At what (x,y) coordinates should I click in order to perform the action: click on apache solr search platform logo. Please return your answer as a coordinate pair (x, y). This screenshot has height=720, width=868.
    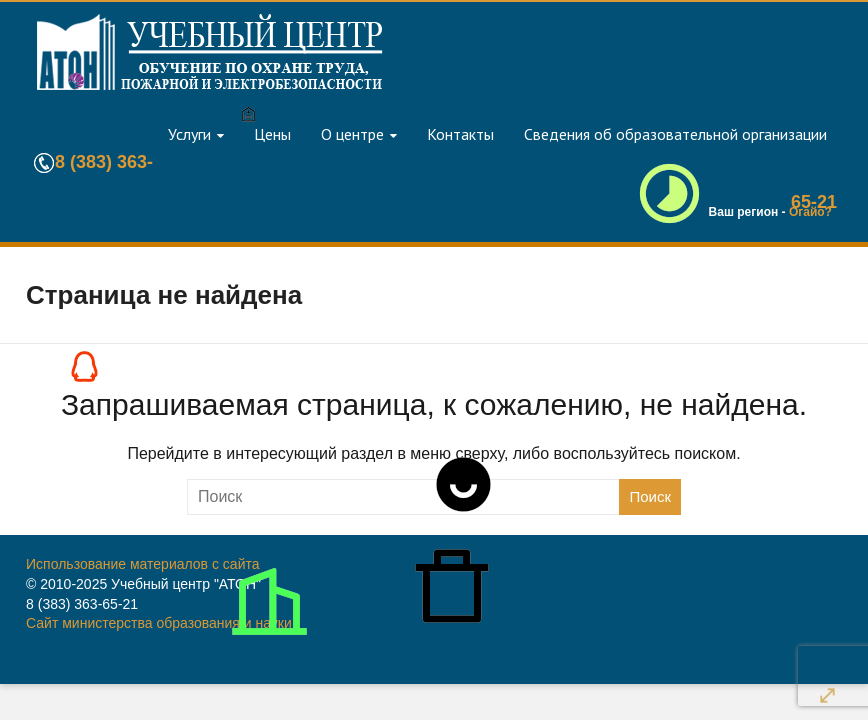
    Looking at the image, I should click on (76, 81).